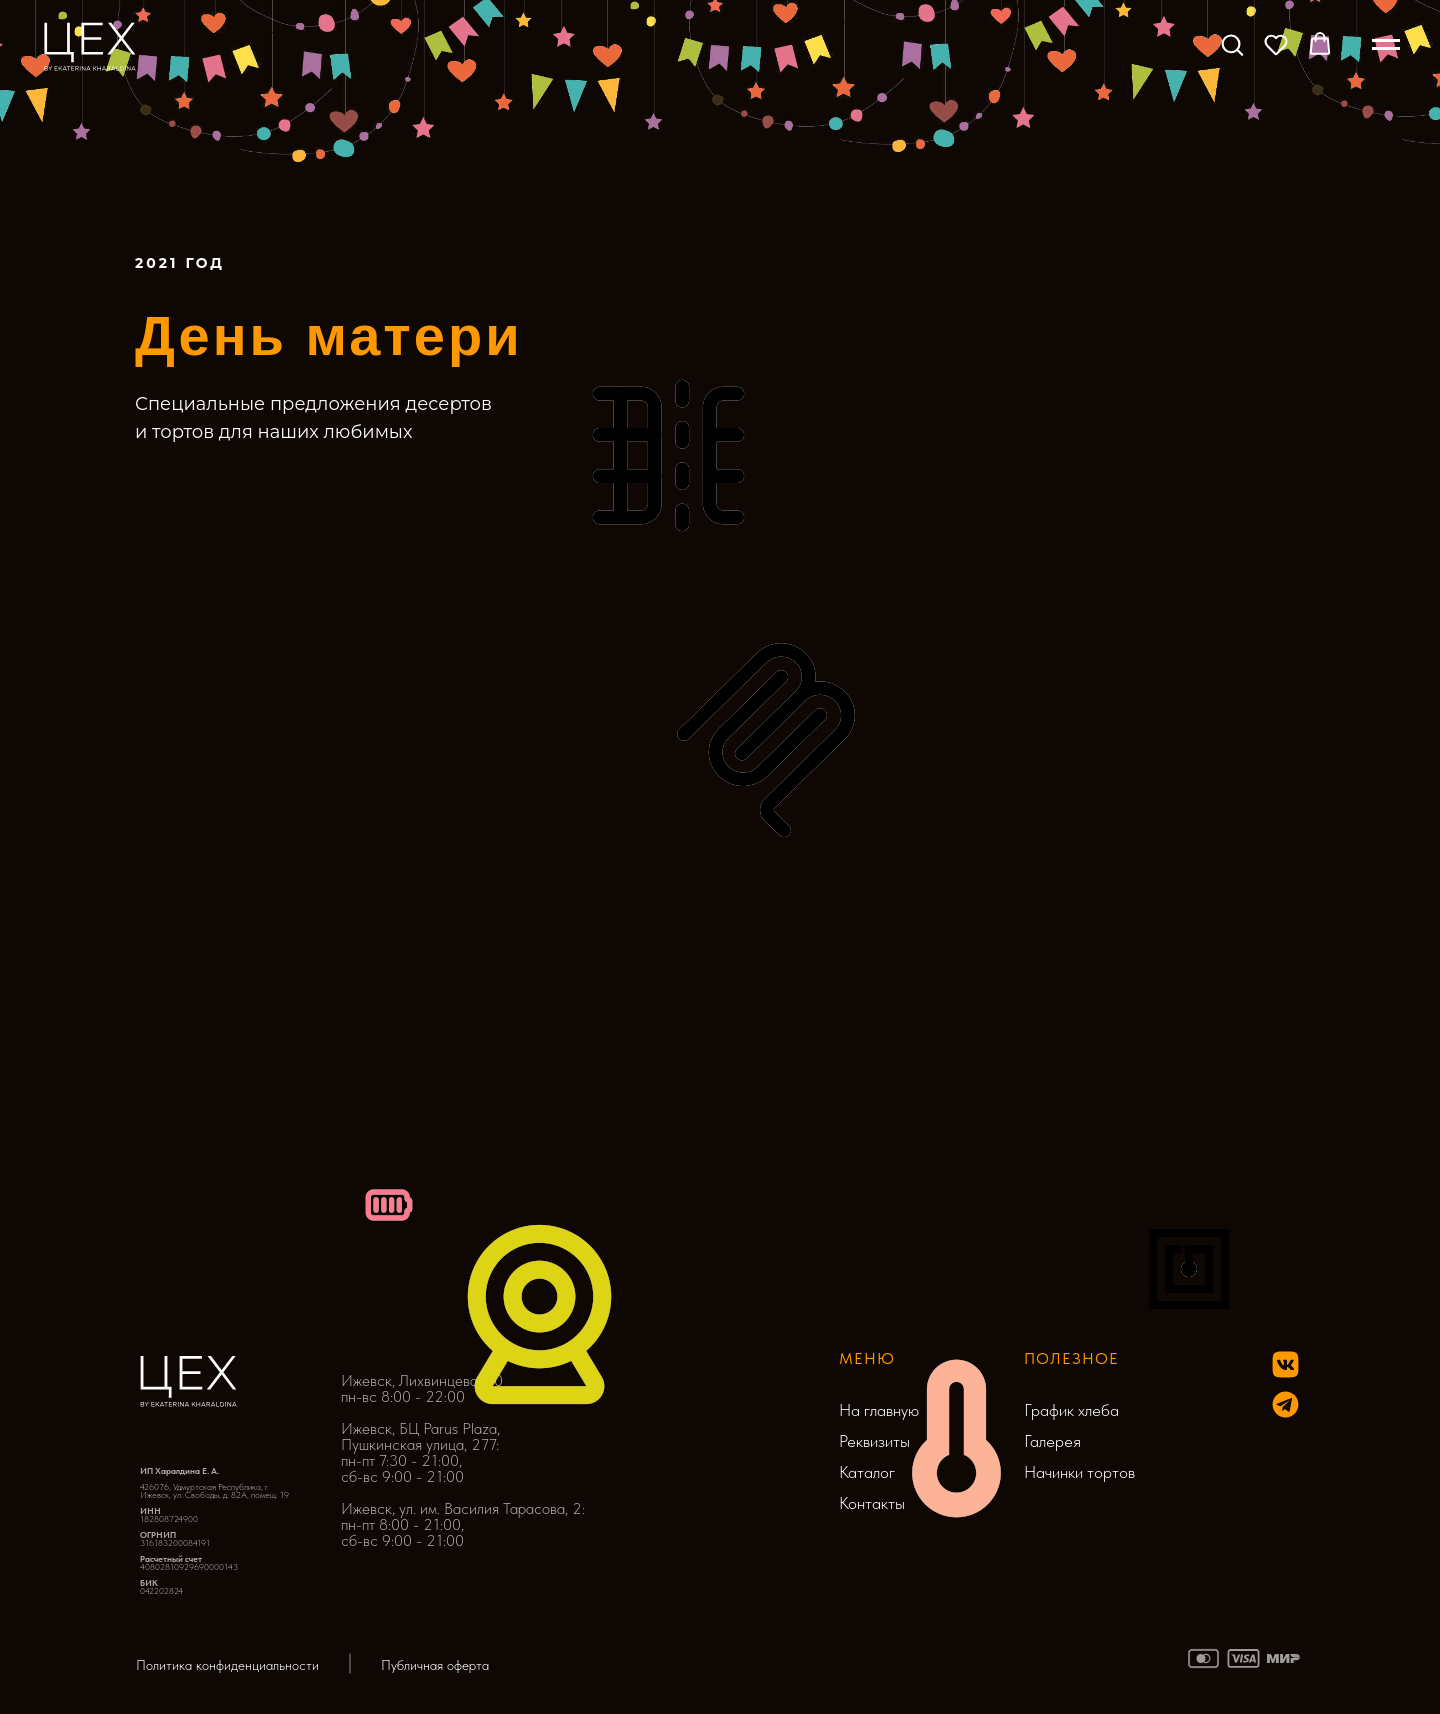 The height and width of the screenshot is (1714, 1440). Describe the element at coordinates (956, 1438) in the screenshot. I see `indicates high temperature reading` at that location.